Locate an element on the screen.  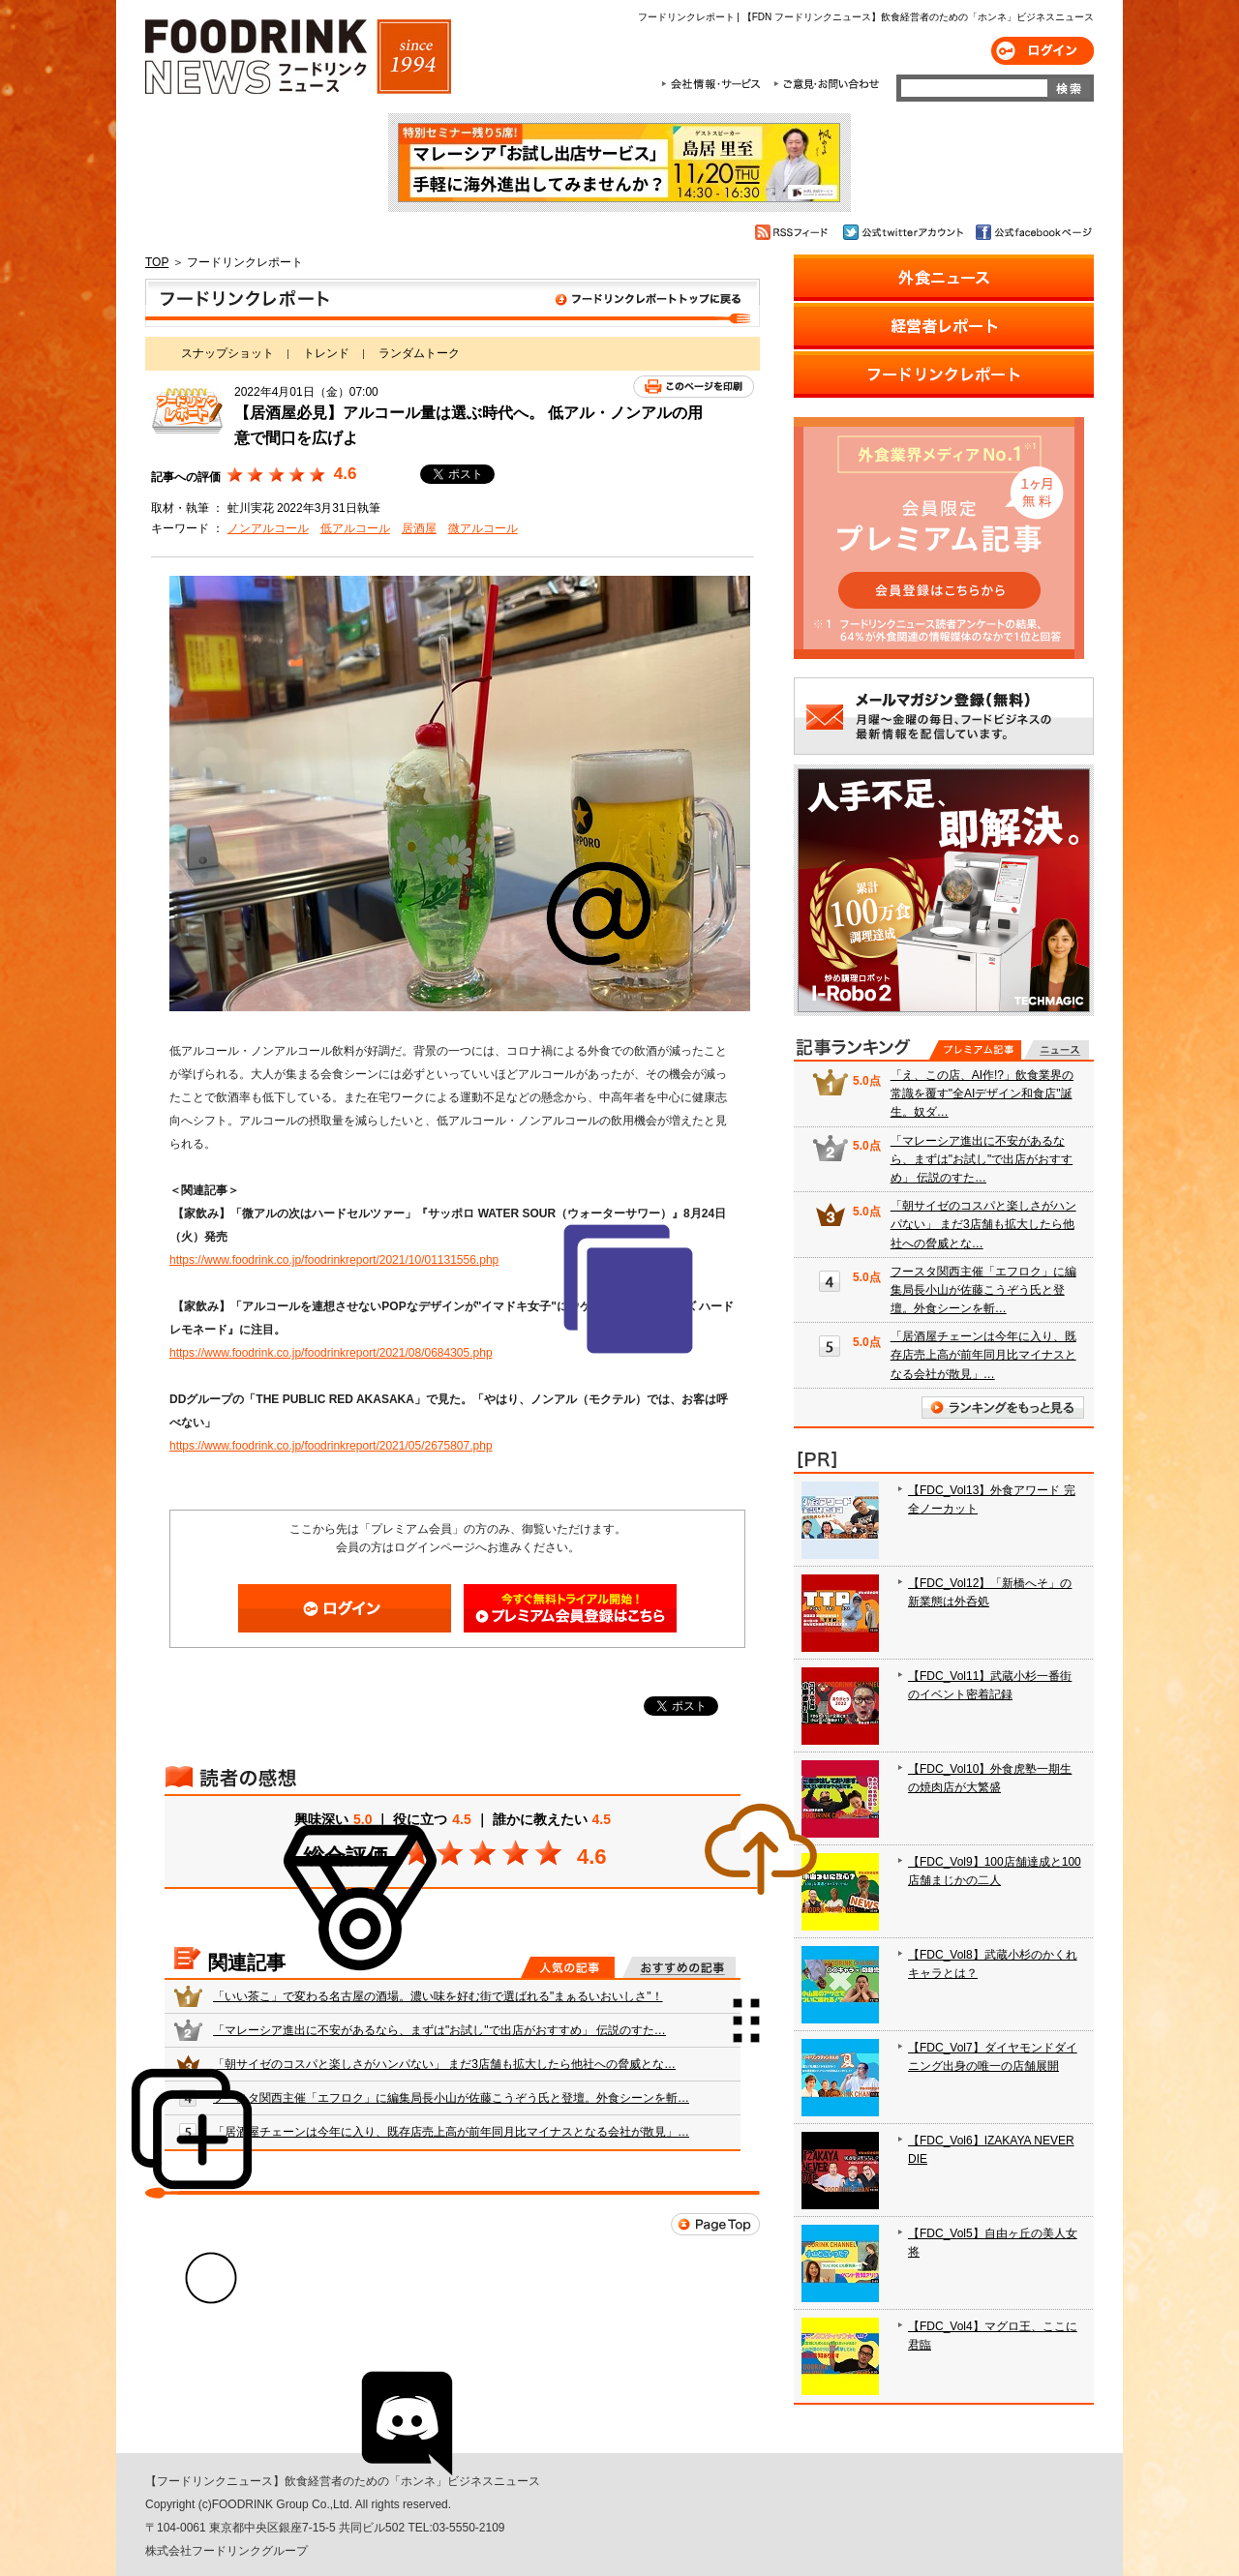
open Discord is located at coordinates (407, 2423).